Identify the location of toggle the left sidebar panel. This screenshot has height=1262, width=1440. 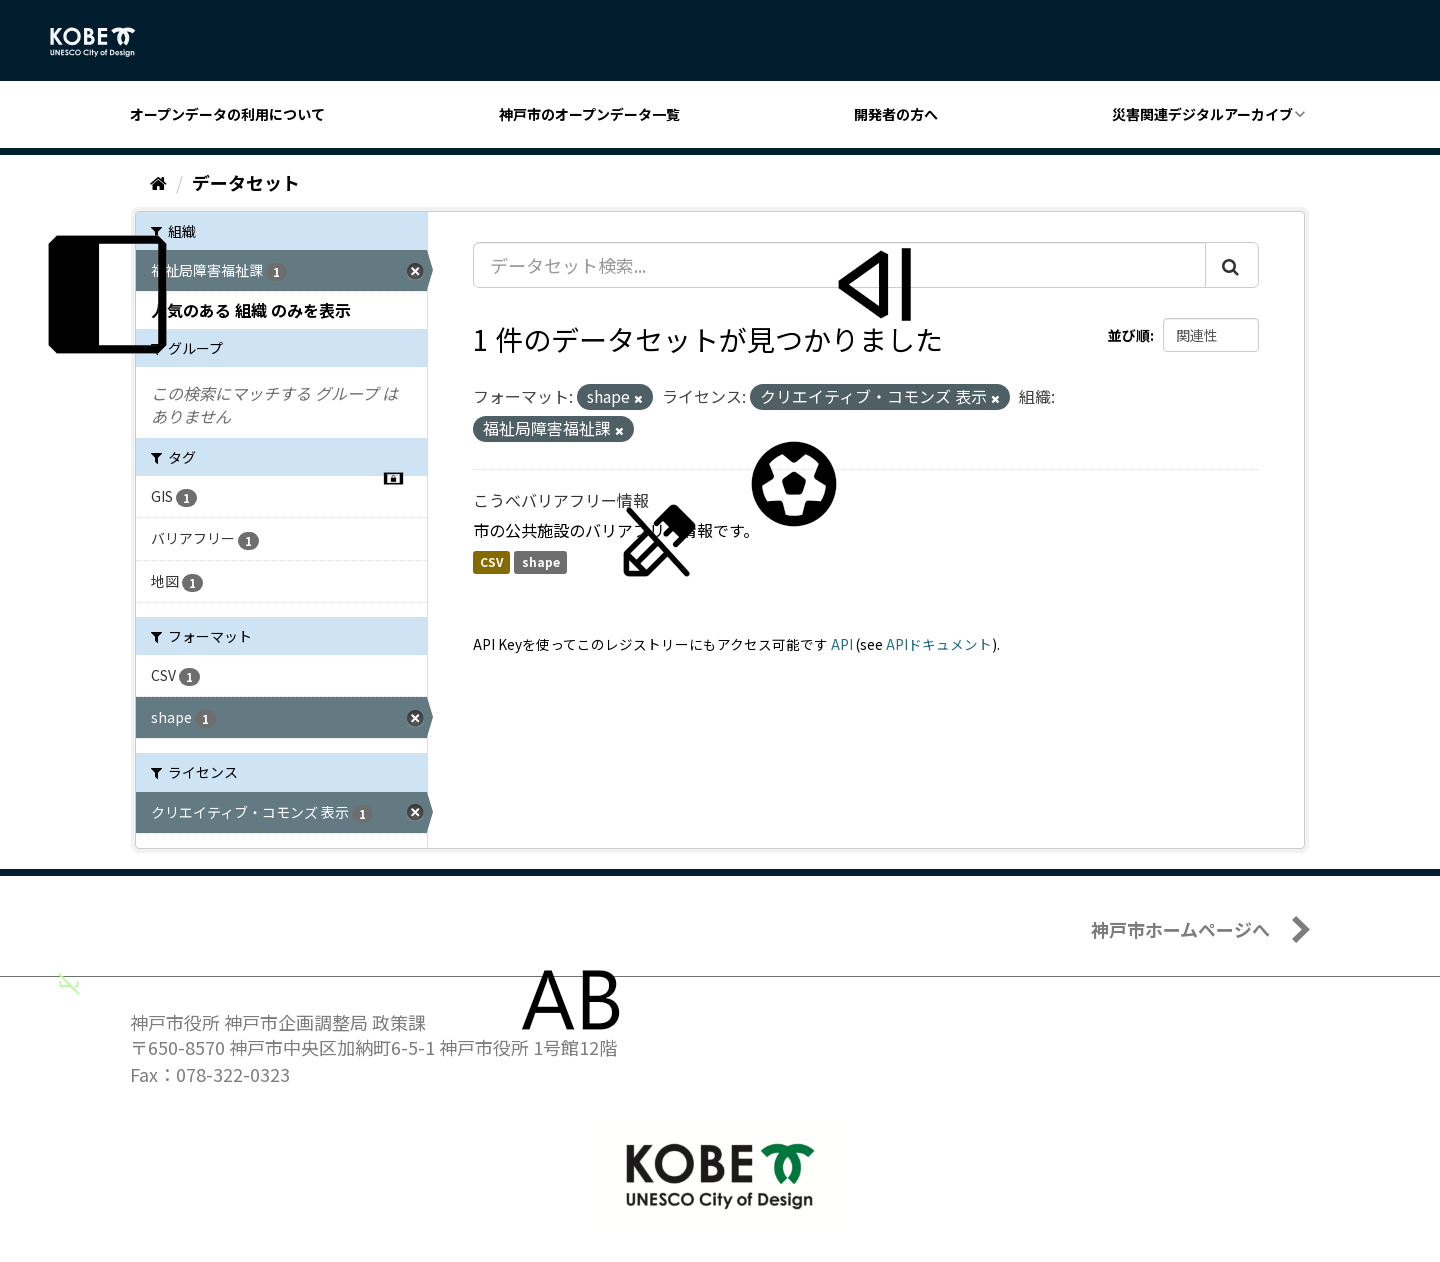
(107, 294).